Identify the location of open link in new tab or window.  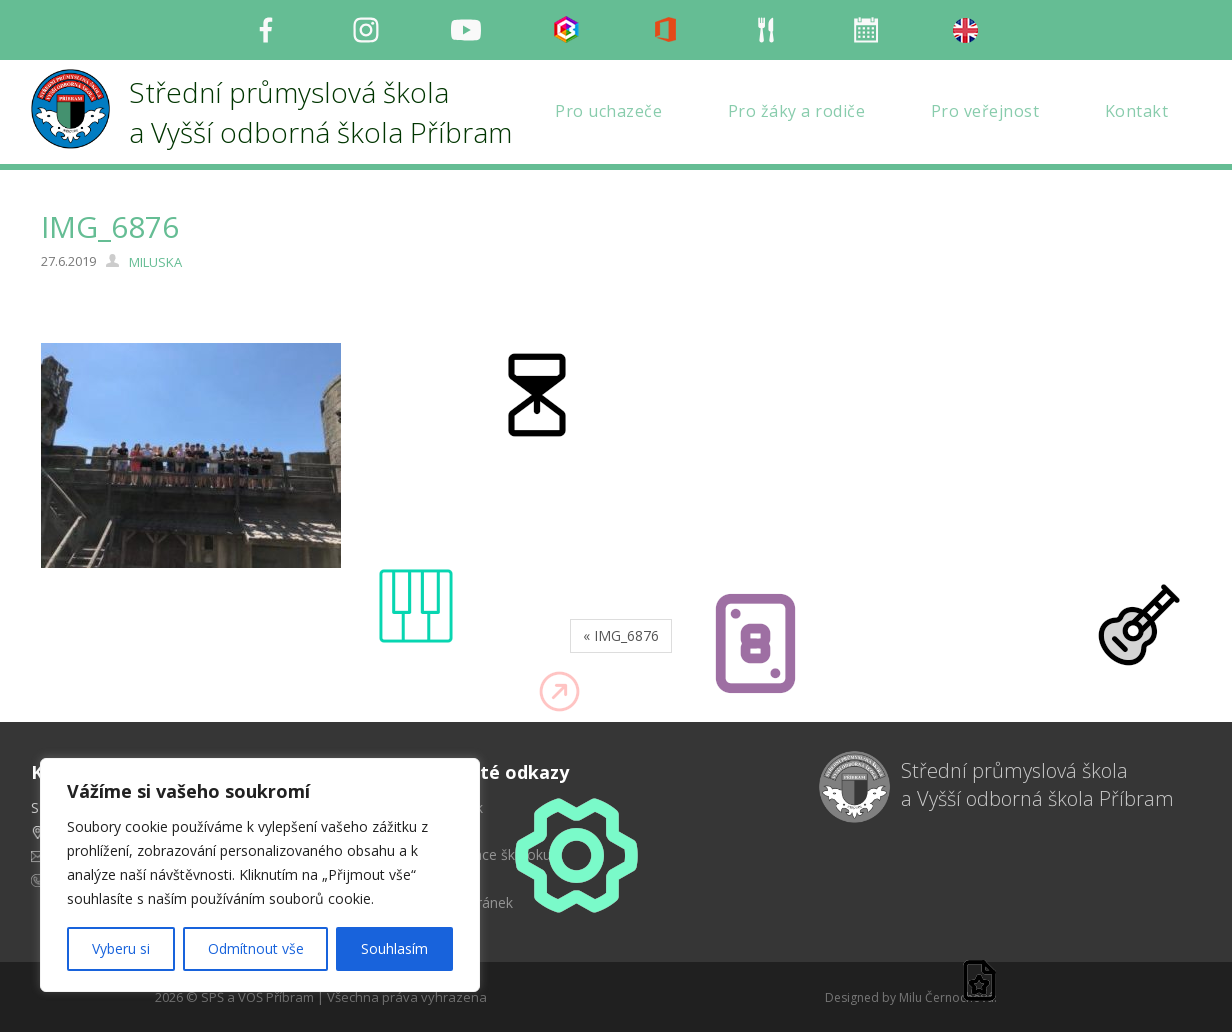
(559, 691).